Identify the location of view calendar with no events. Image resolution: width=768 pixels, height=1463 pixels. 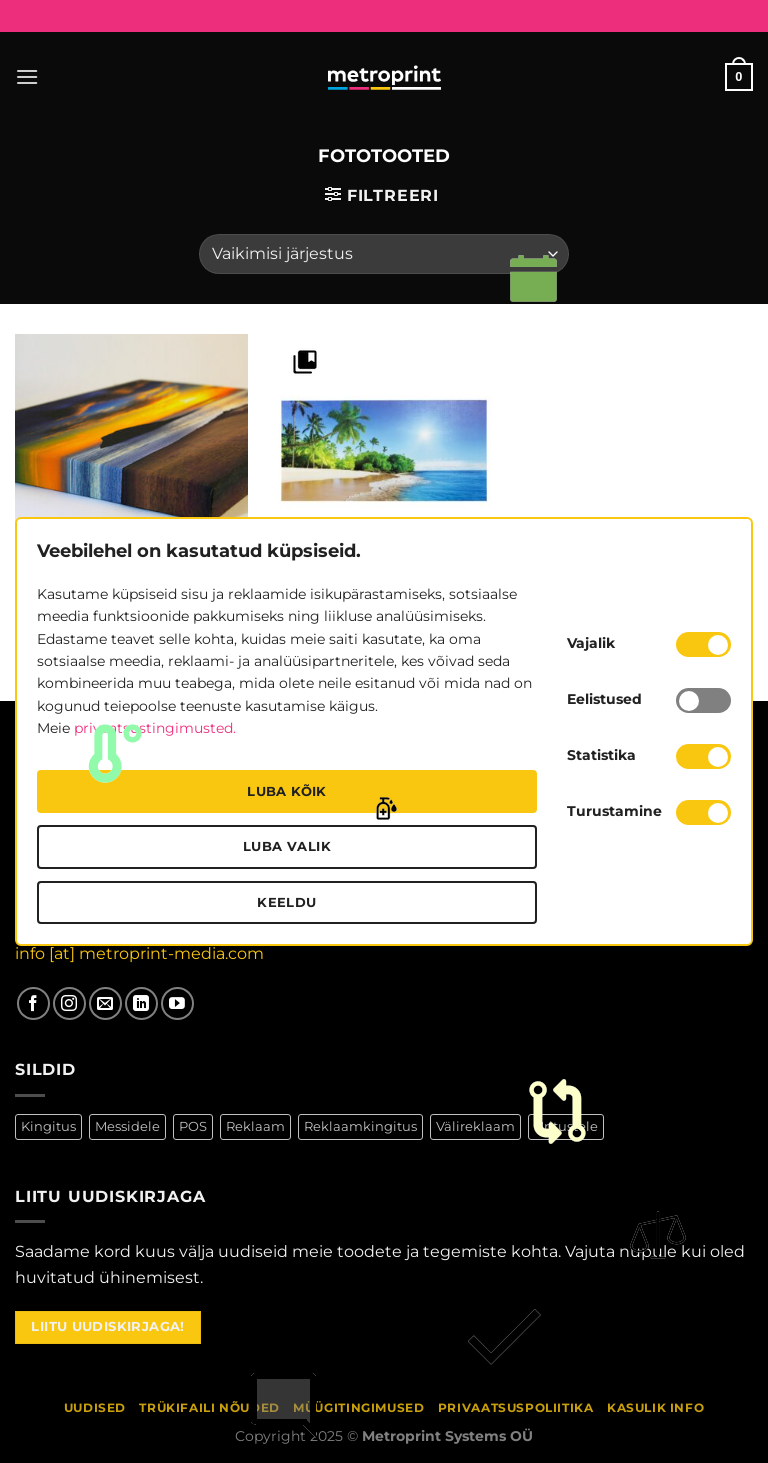
(533, 278).